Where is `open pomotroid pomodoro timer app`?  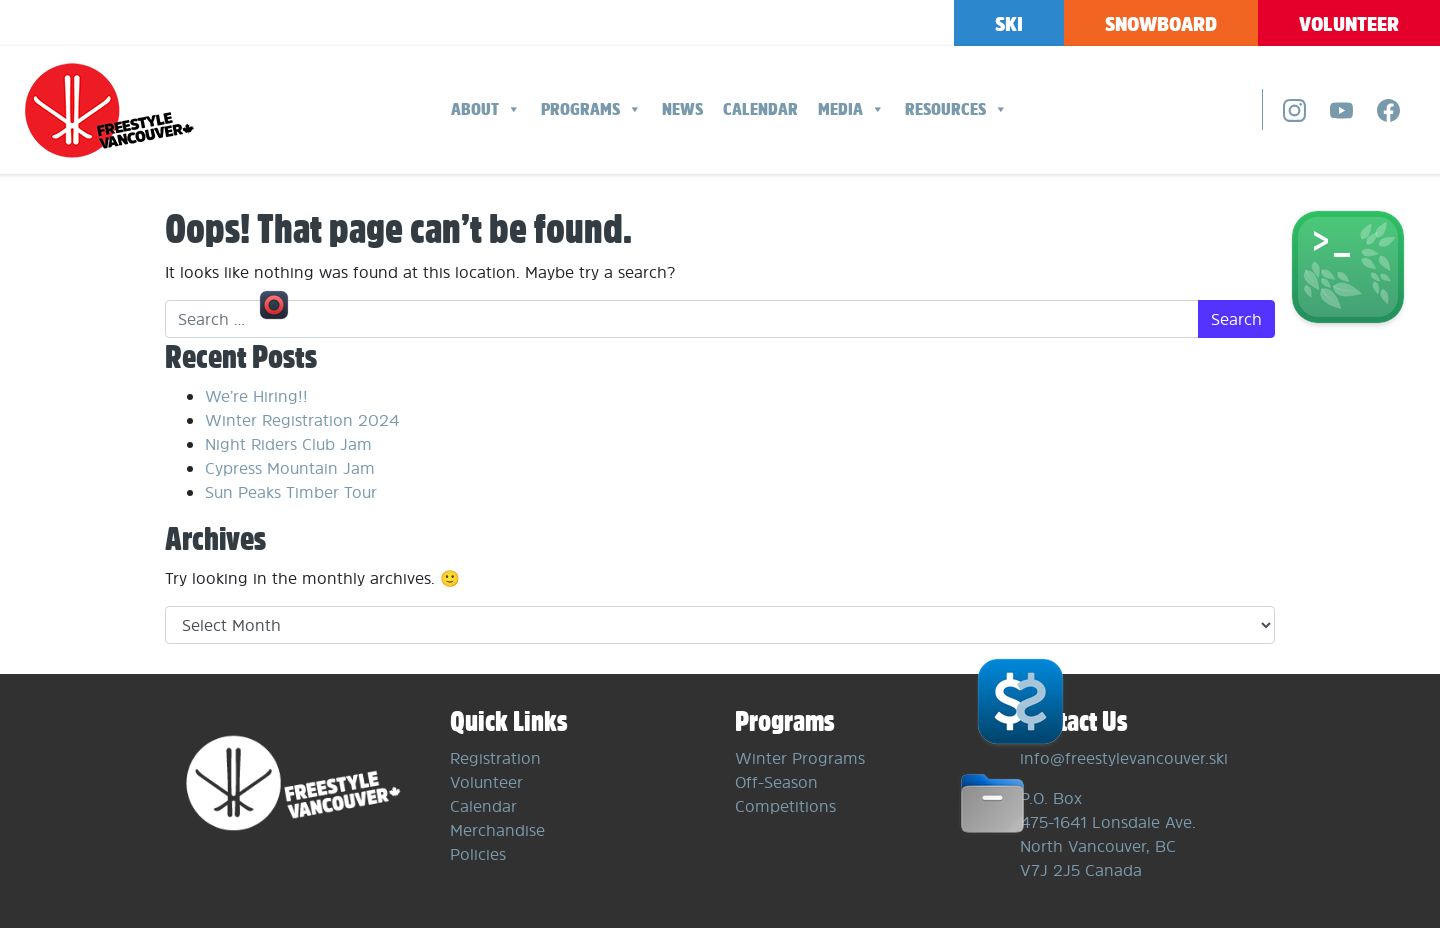 open pomotroid pomodoro timer app is located at coordinates (274, 305).